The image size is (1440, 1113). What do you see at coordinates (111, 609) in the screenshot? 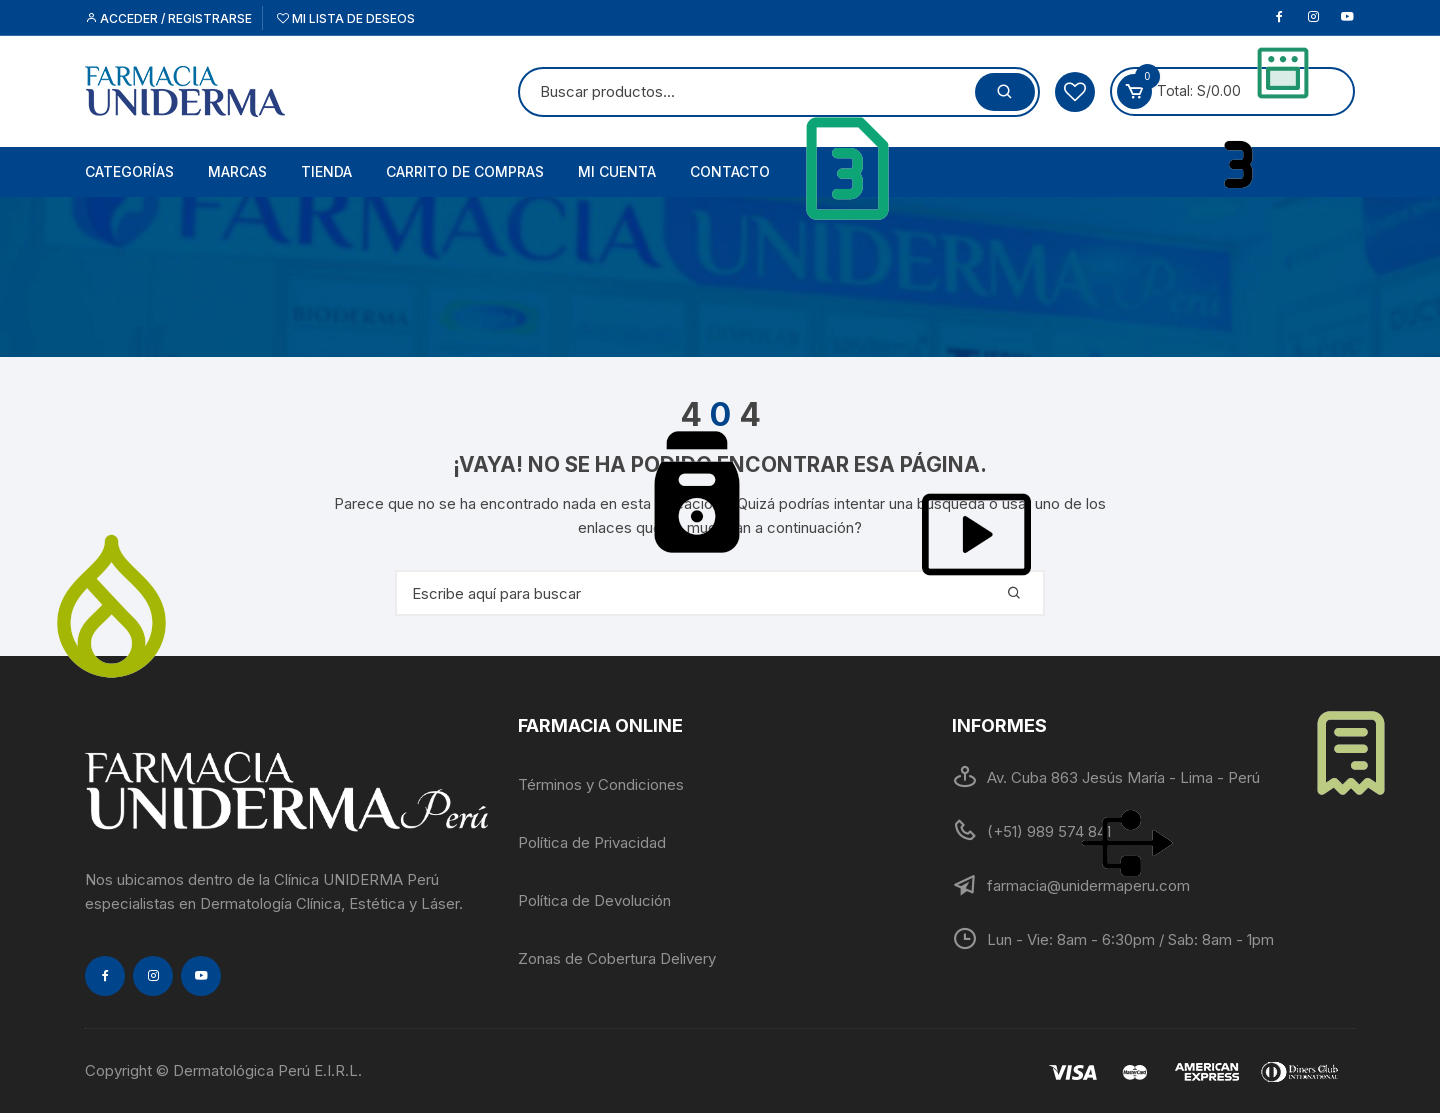
I see `drupal content management system logo` at bounding box center [111, 609].